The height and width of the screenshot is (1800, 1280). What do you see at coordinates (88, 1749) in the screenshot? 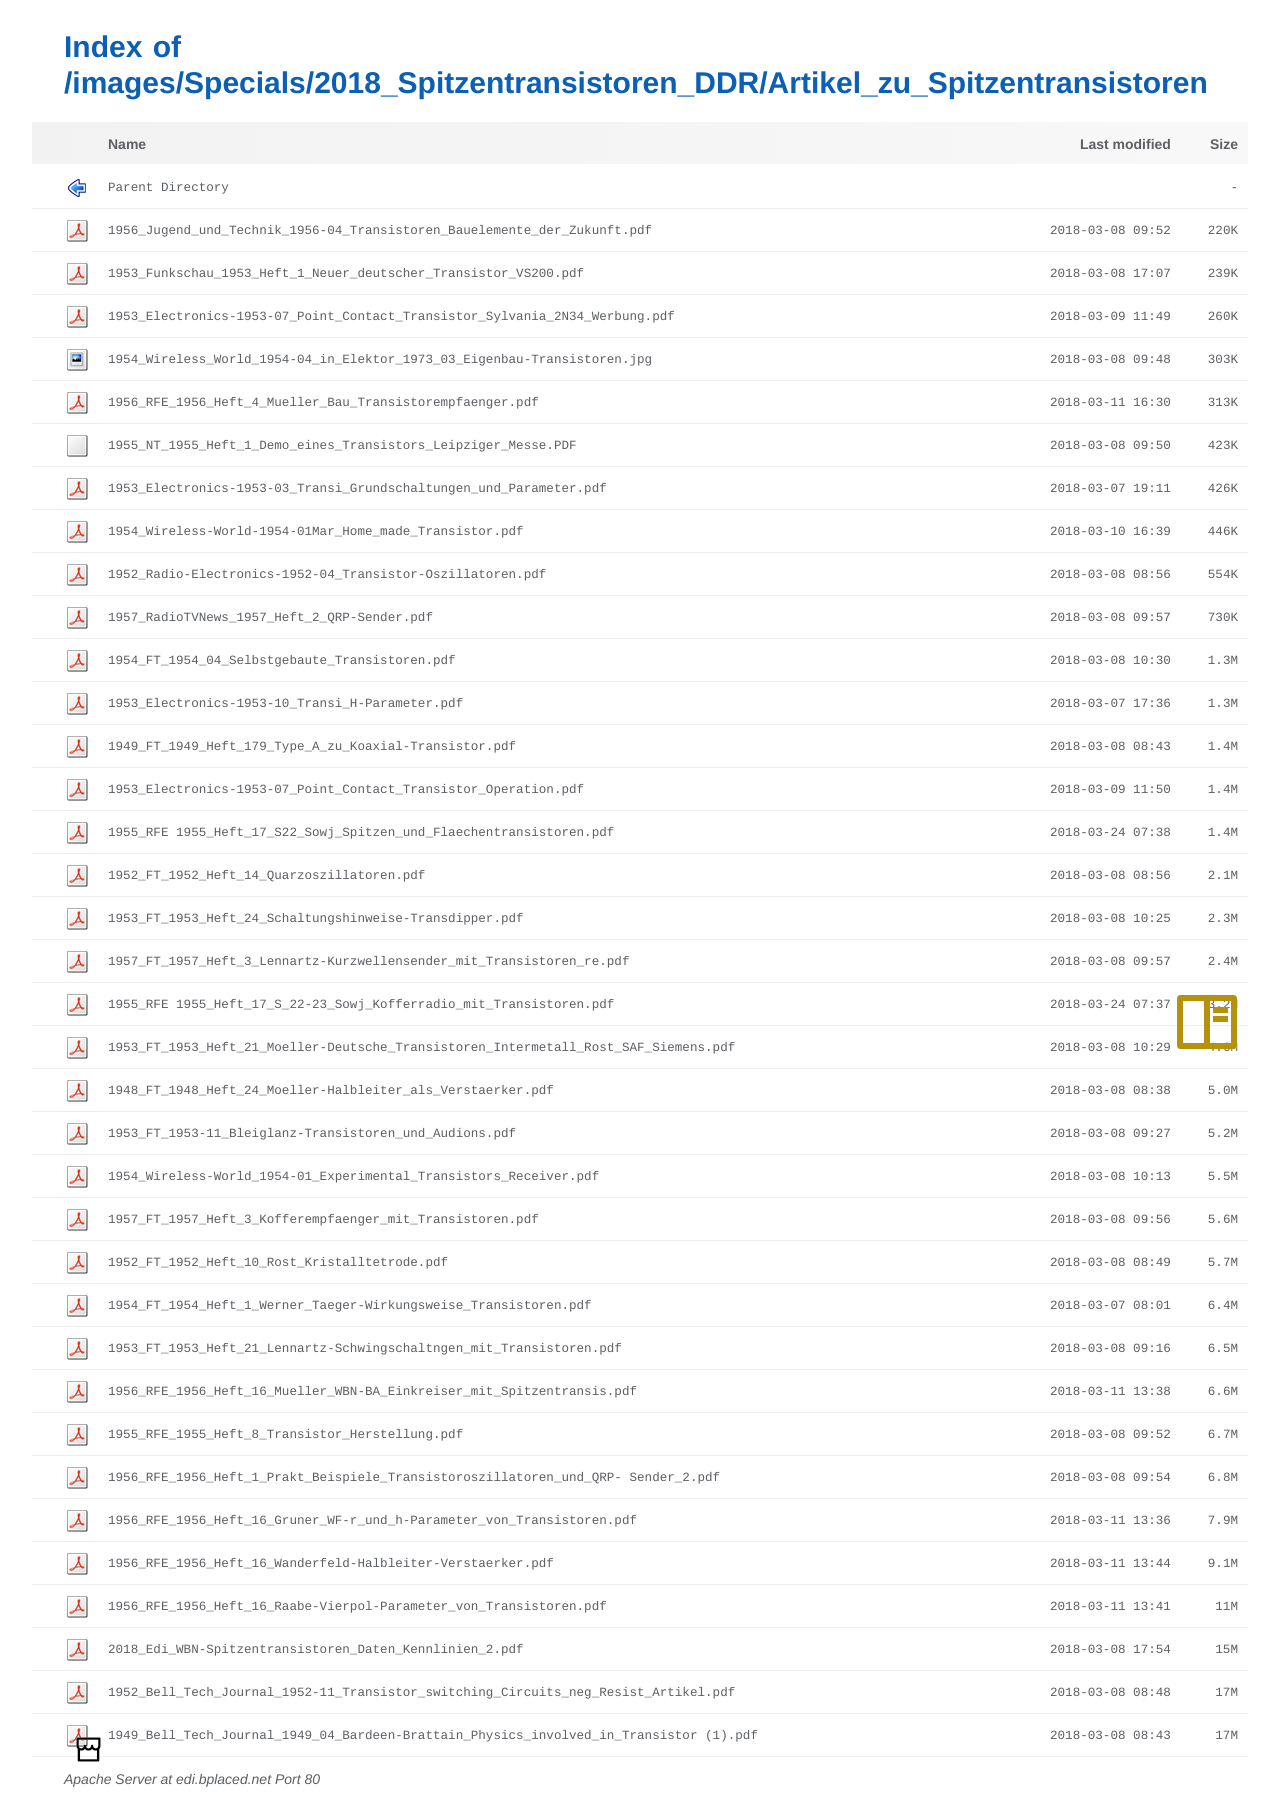
I see `browse or open the store` at bounding box center [88, 1749].